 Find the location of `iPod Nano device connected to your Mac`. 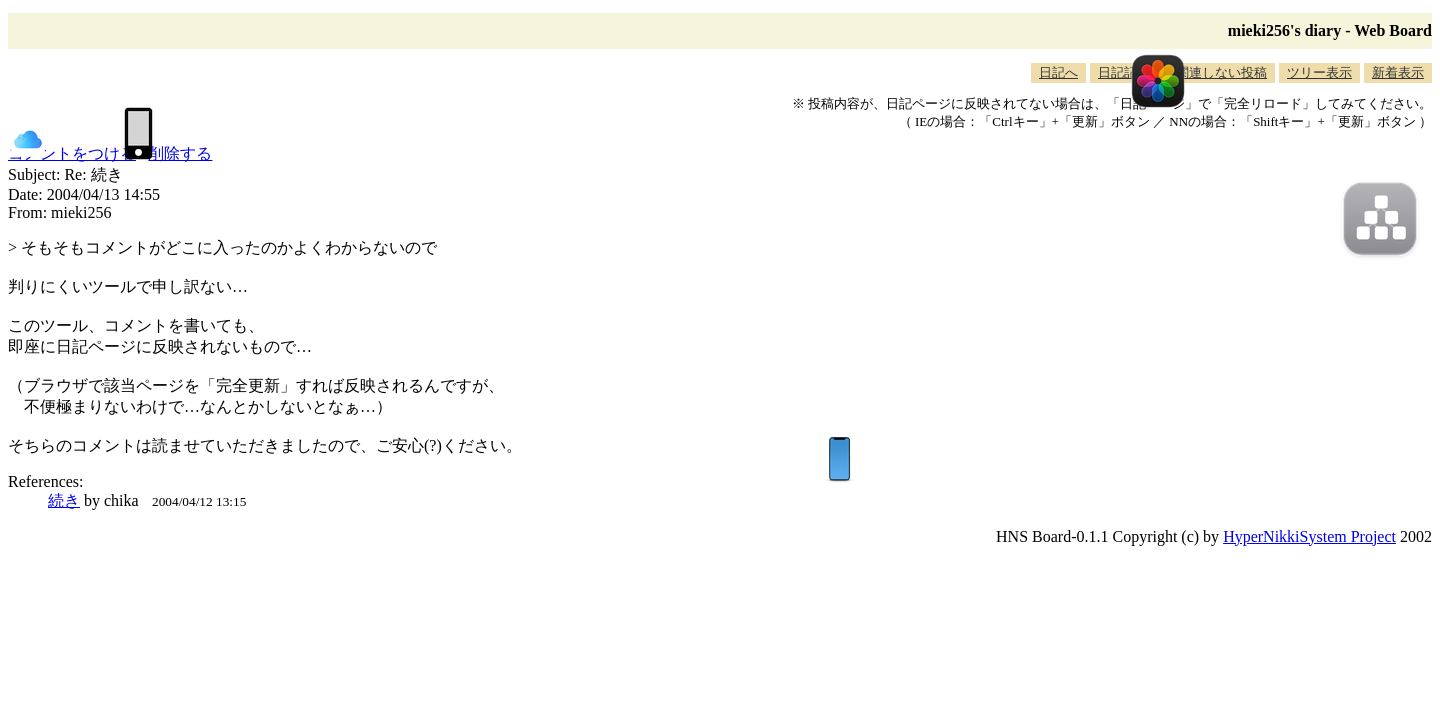

iPod Nano device connected to your Mac is located at coordinates (138, 133).